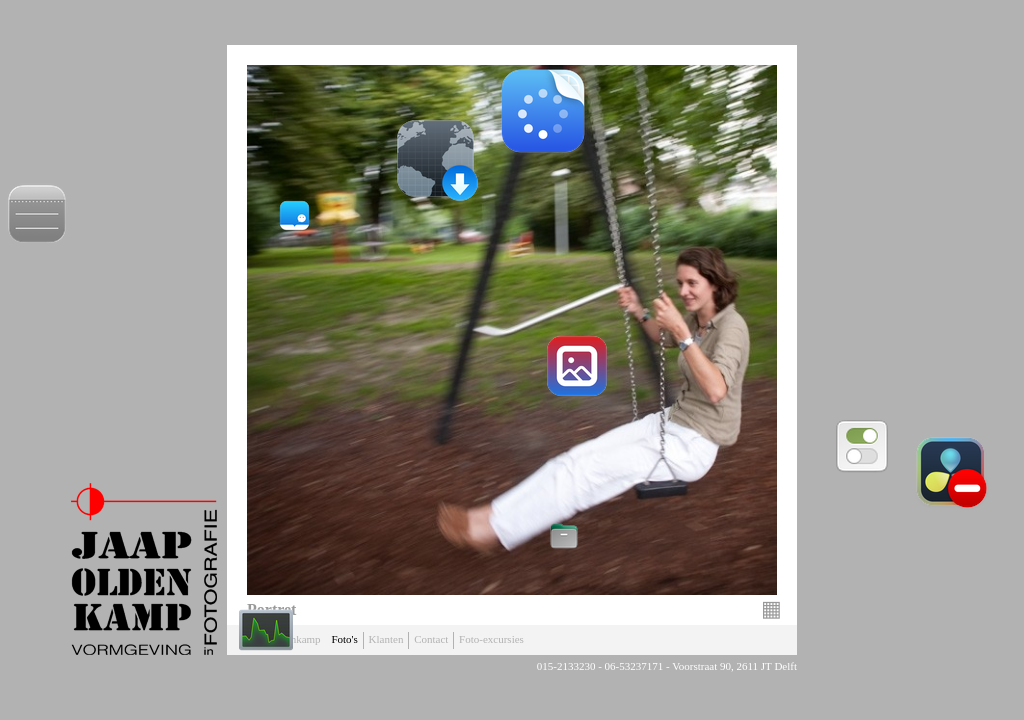 The image size is (1024, 720). What do you see at coordinates (435, 158) in the screenshot?
I see `open xdman download manager` at bounding box center [435, 158].